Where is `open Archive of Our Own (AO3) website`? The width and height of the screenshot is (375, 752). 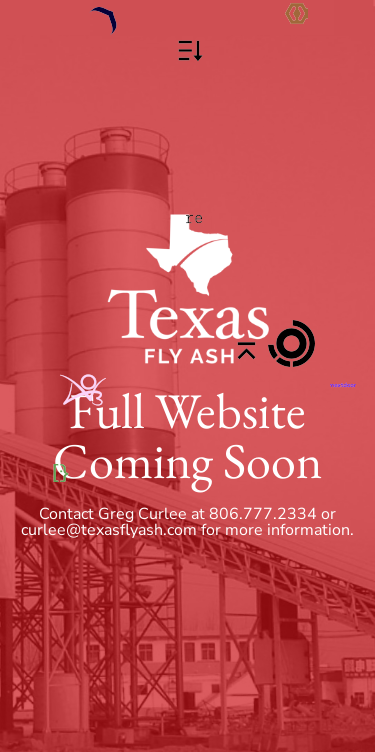 open Archive of Our Own (AO3) website is located at coordinates (83, 390).